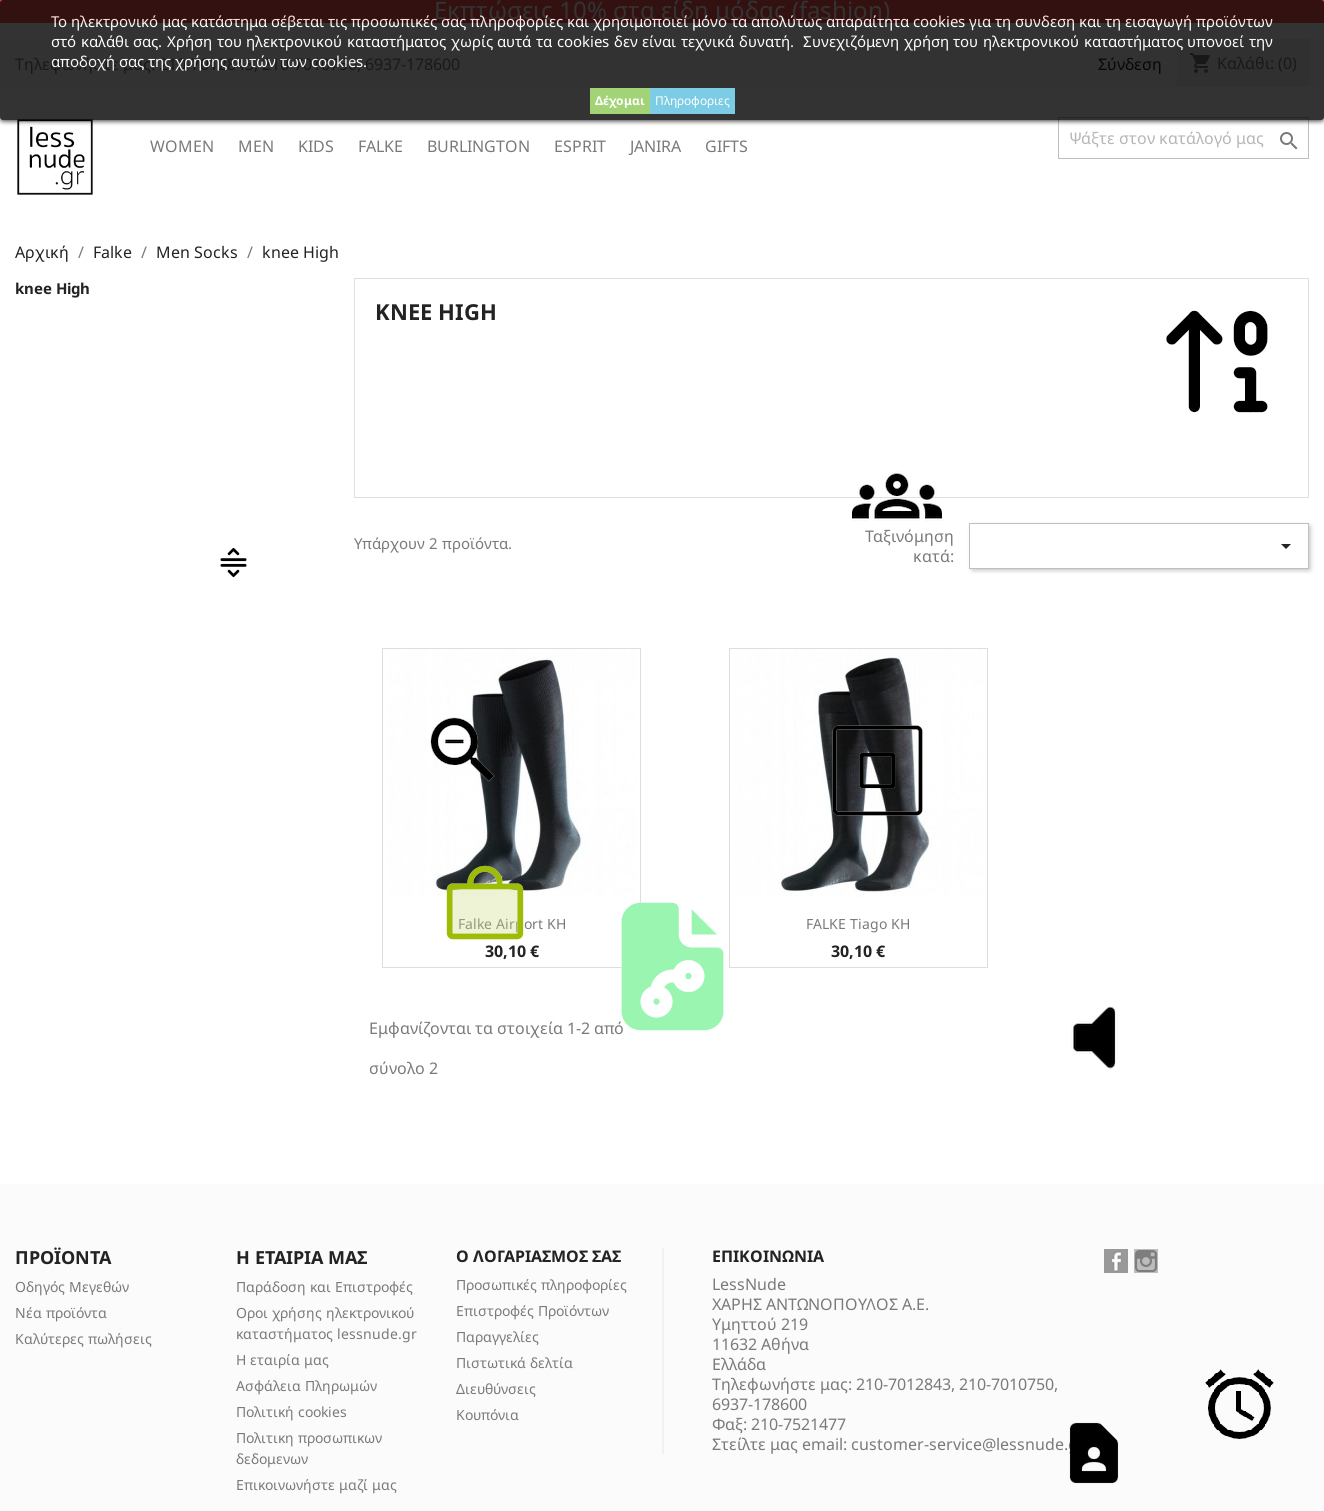 The image size is (1324, 1511). Describe the element at coordinates (485, 907) in the screenshot. I see `view your shopping bag` at that location.